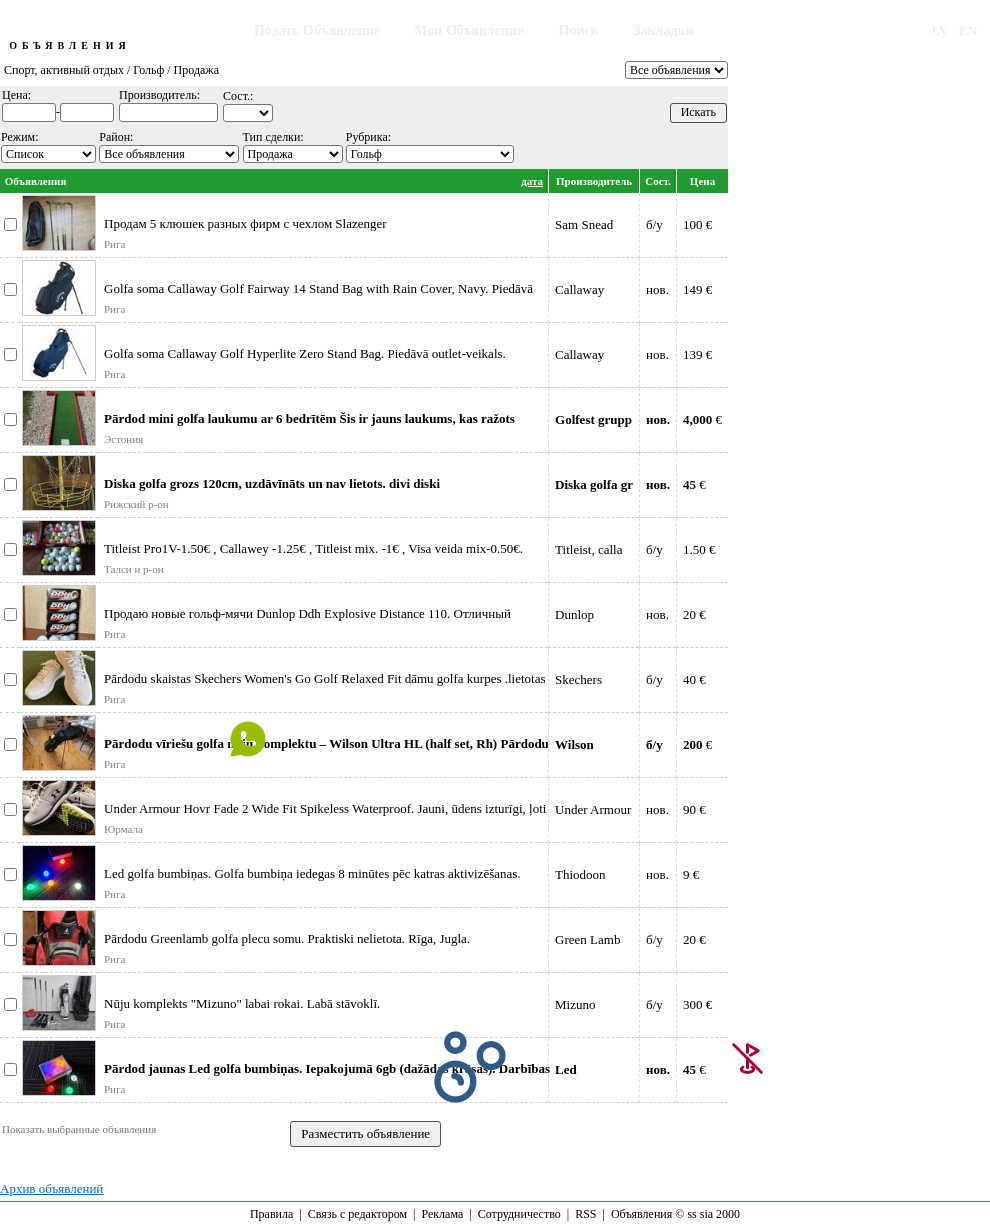 This screenshot has width=990, height=1227. What do you see at coordinates (747, 1058) in the screenshot?
I see `golf feature unavailable or disabled` at bounding box center [747, 1058].